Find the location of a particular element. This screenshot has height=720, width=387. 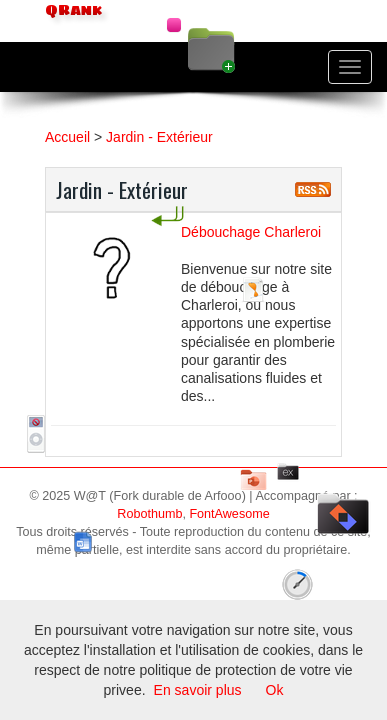

open a vector drawing or illustration file is located at coordinates (253, 289).